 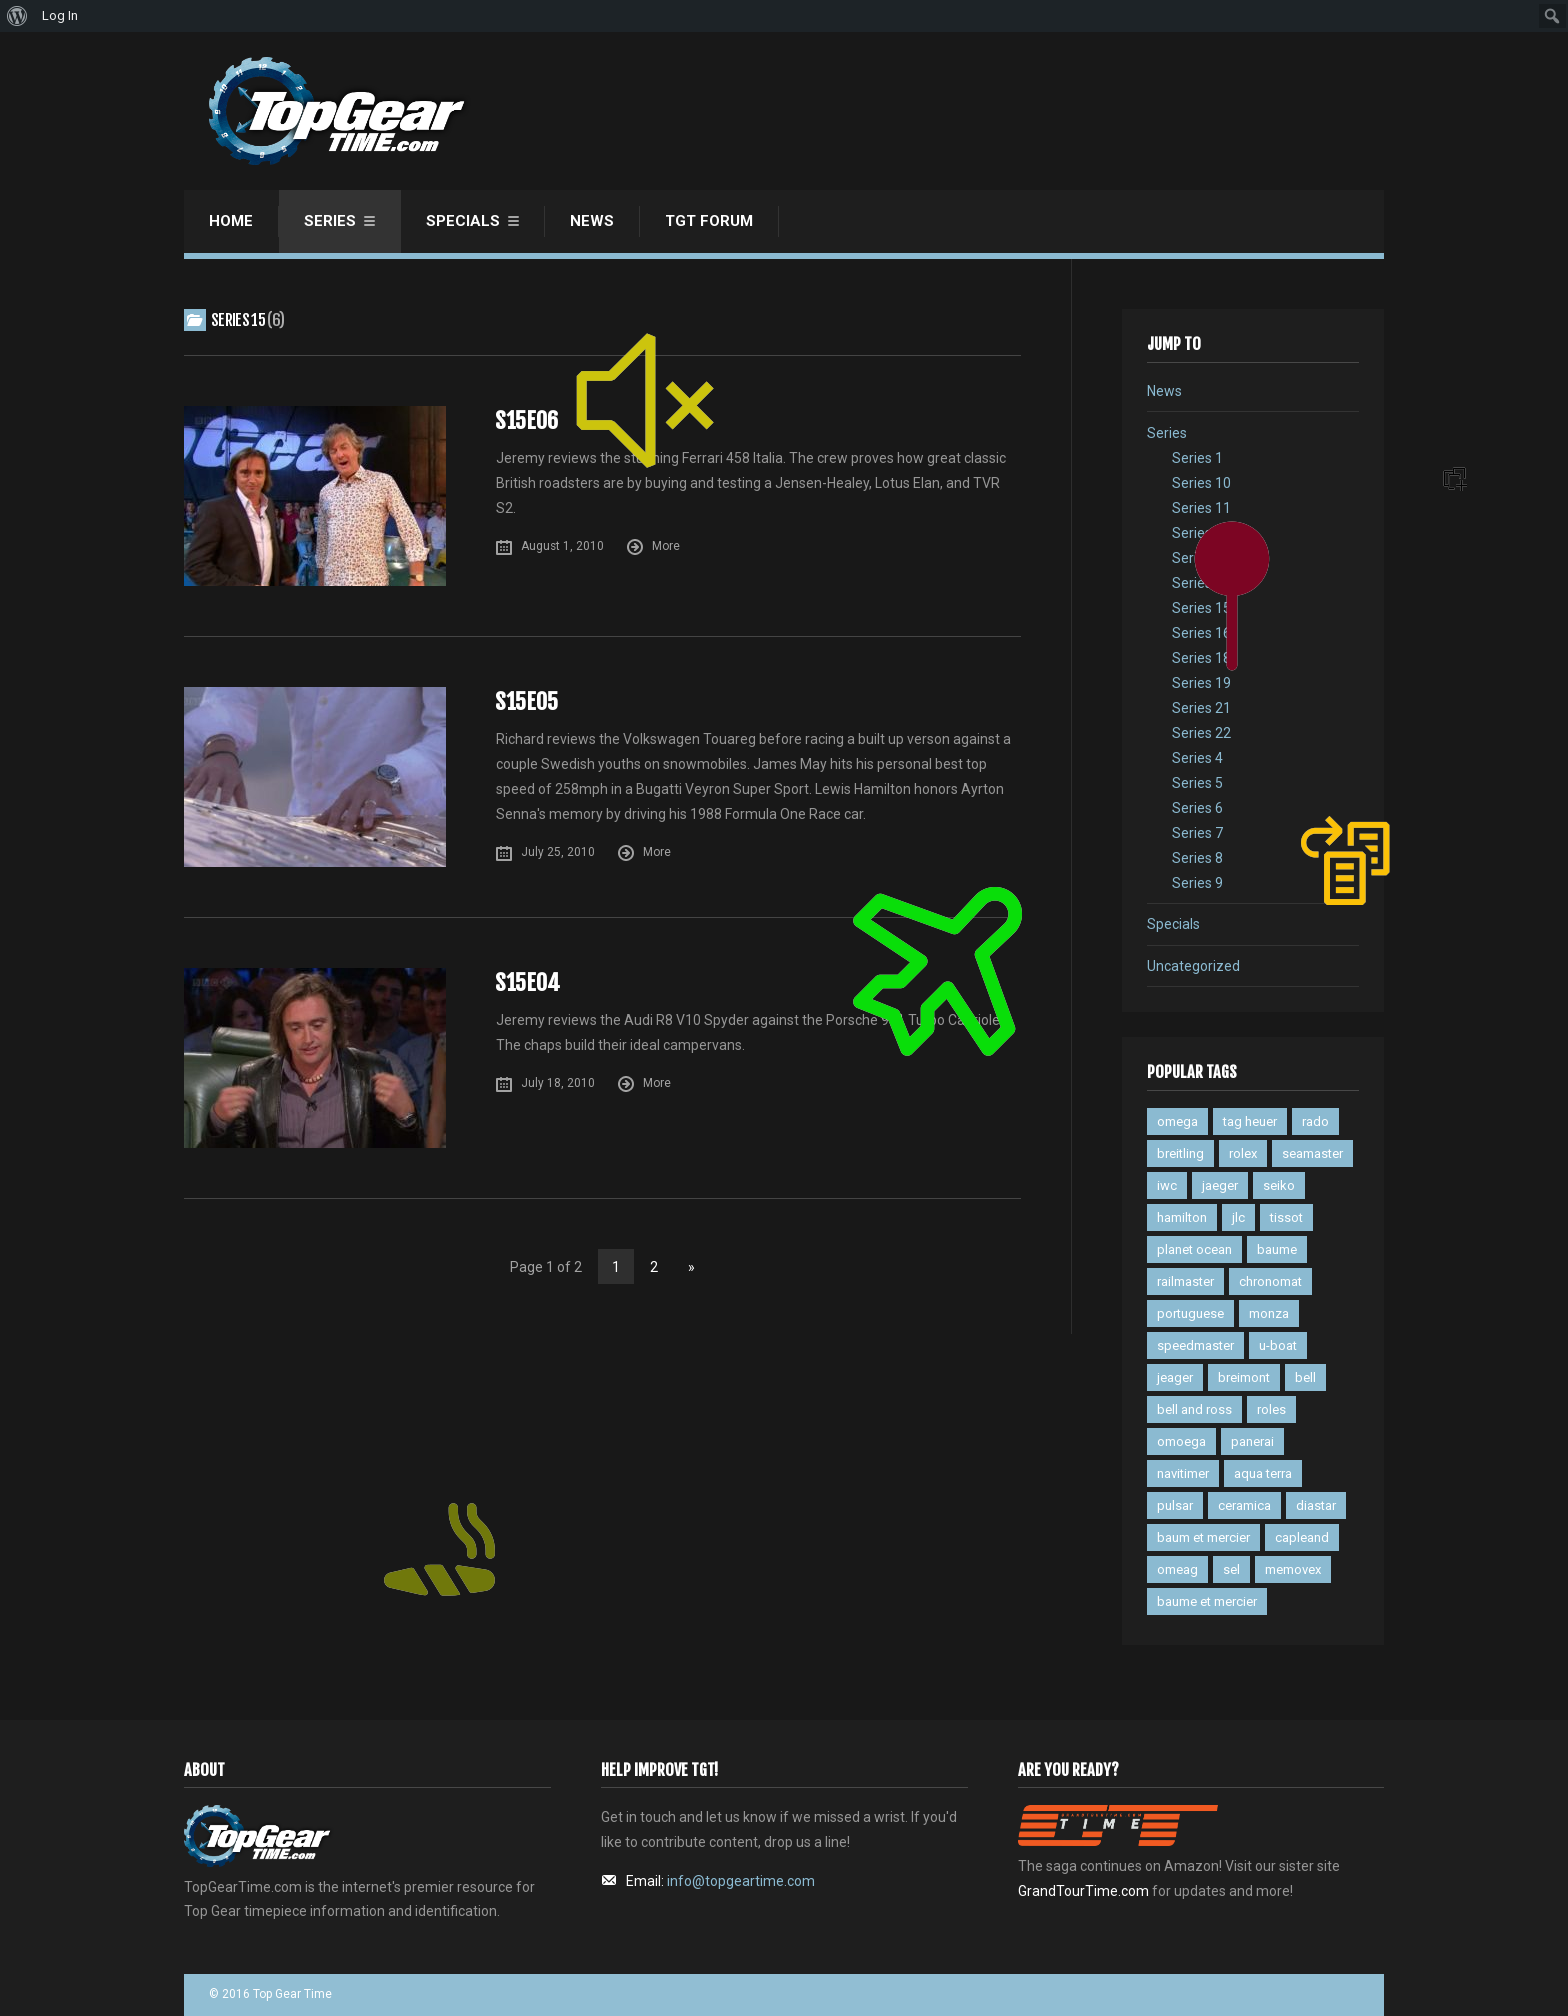 What do you see at coordinates (645, 400) in the screenshot?
I see `mute audio or sound` at bounding box center [645, 400].